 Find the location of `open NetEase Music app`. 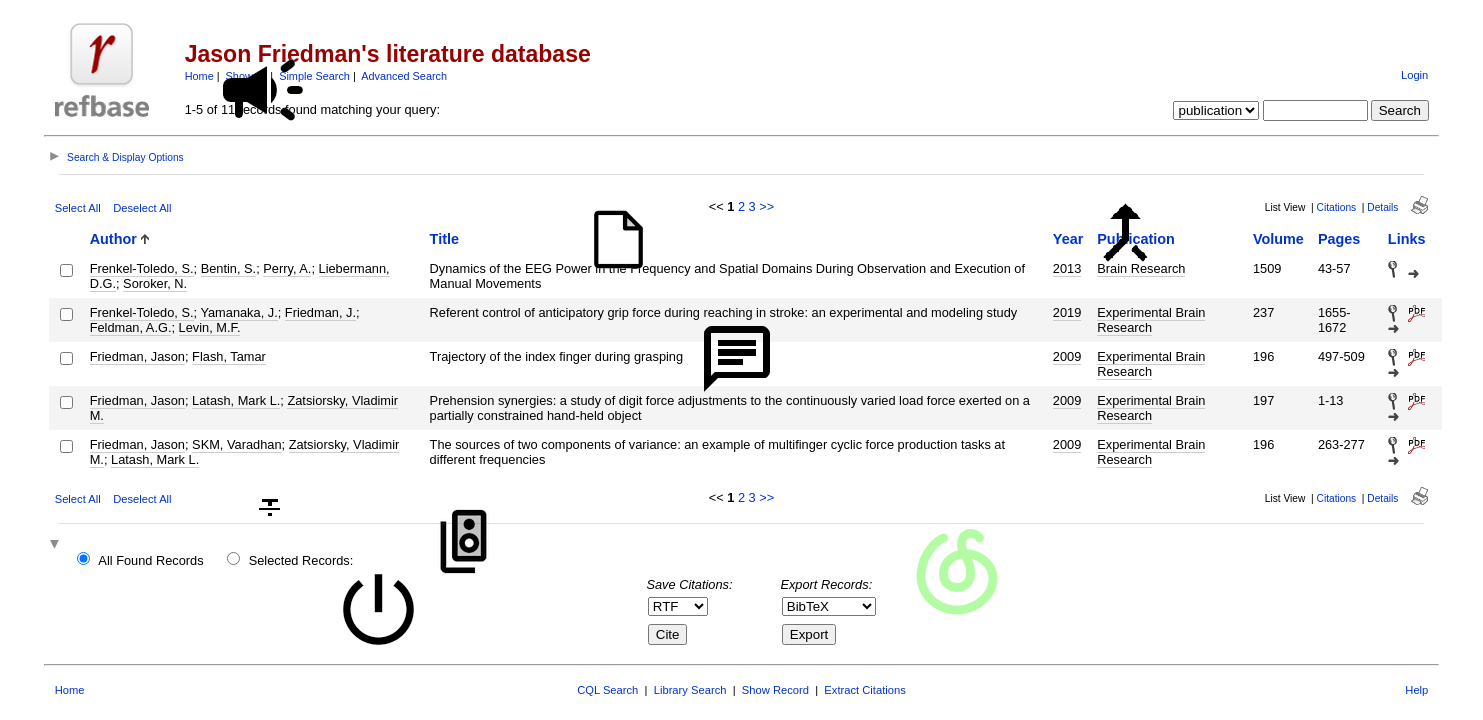

open NetEase Music app is located at coordinates (957, 574).